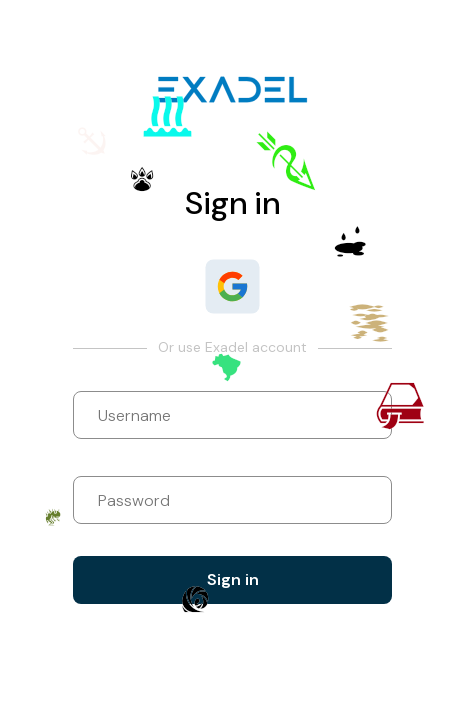  Describe the element at coordinates (369, 323) in the screenshot. I see `indicates foggy weather conditions` at that location.